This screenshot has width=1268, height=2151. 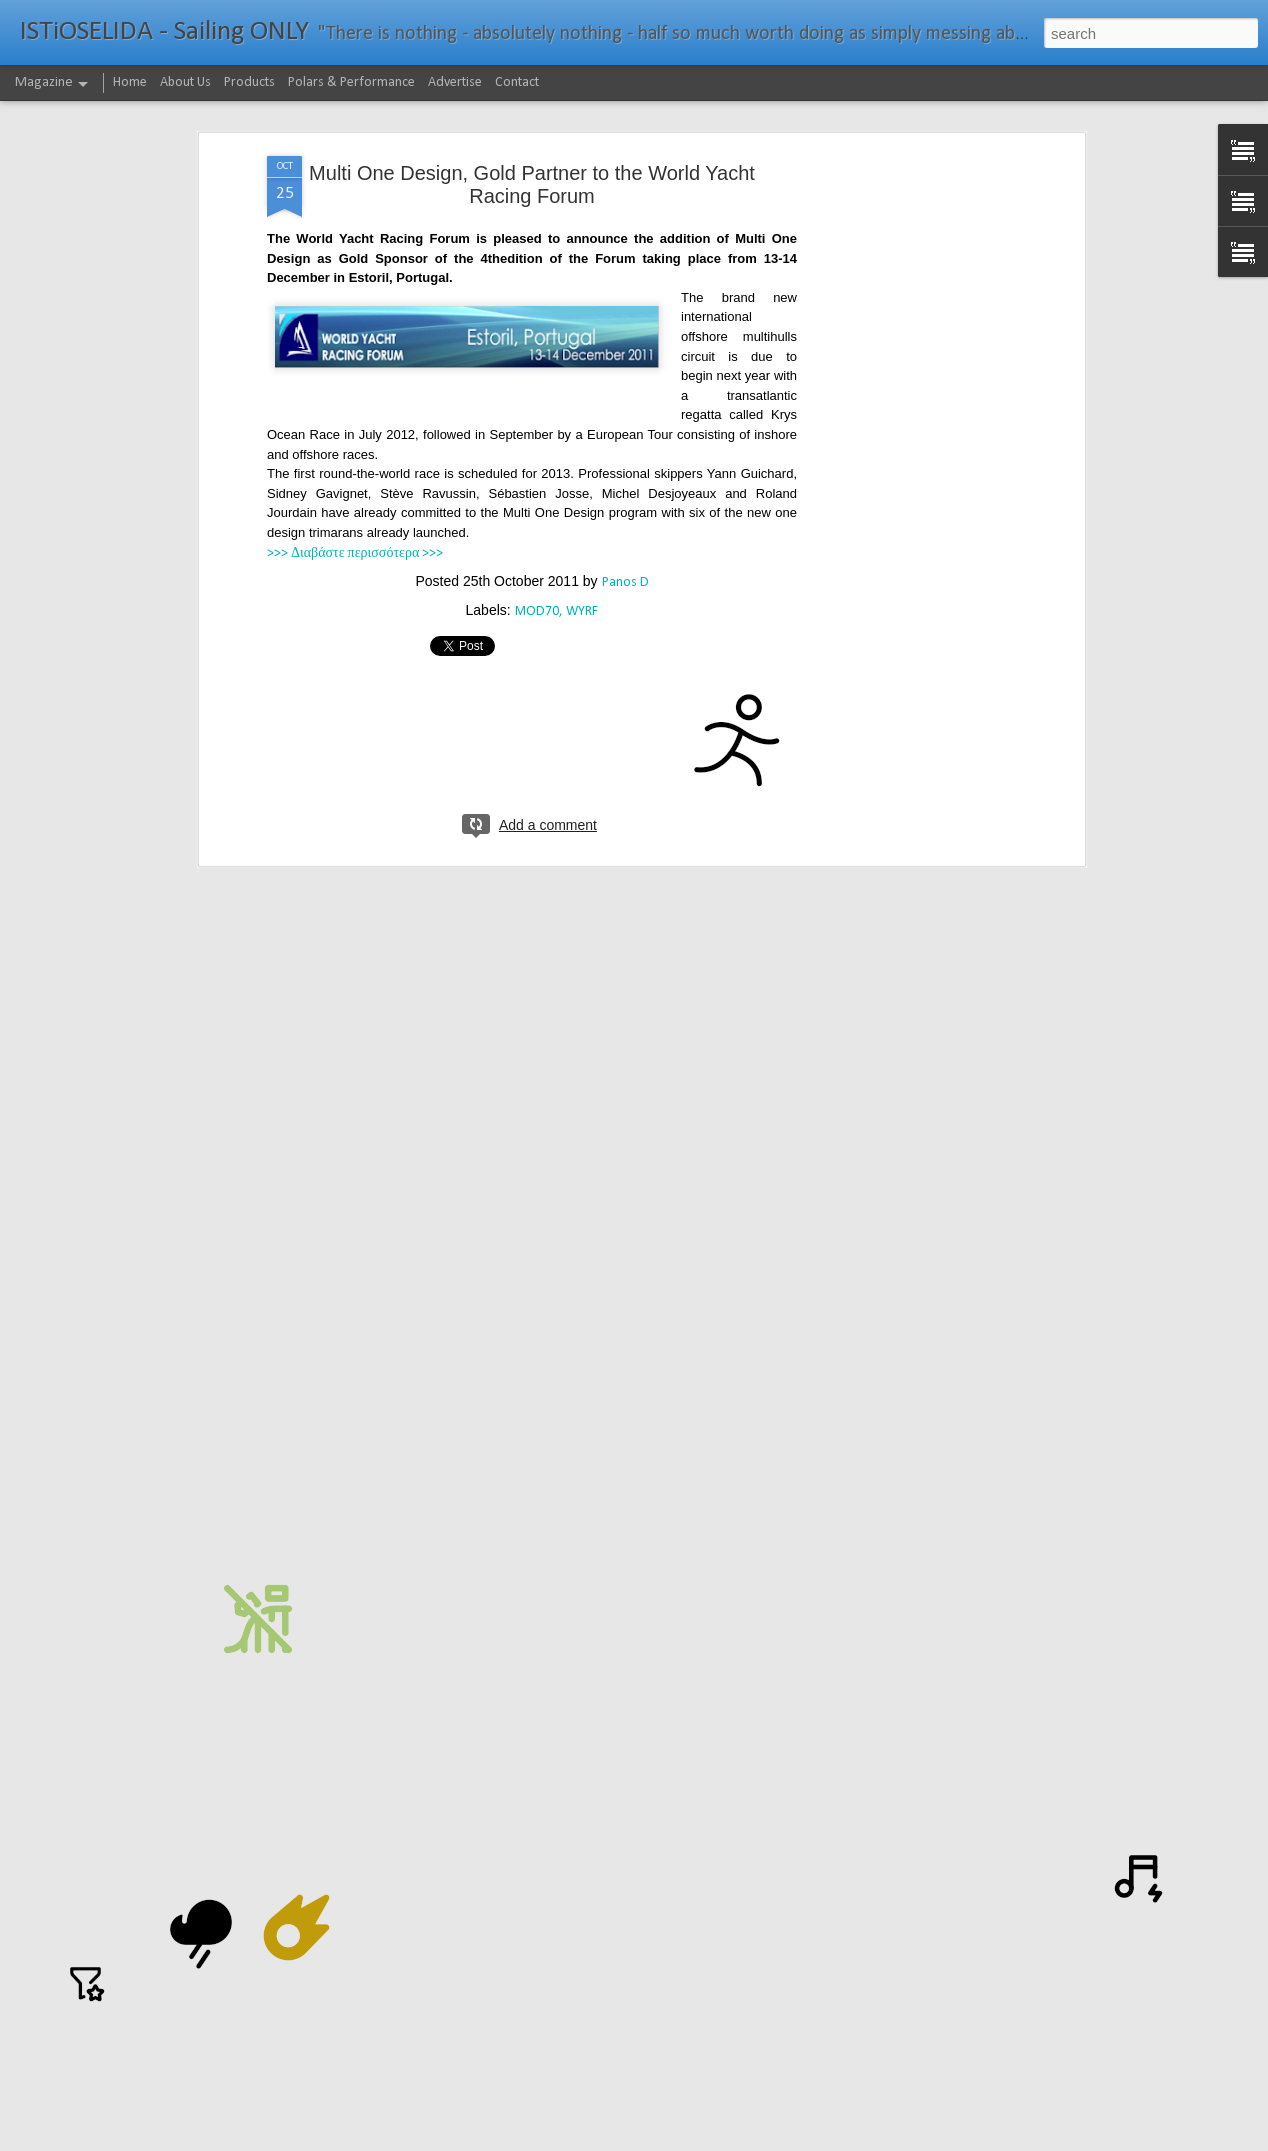 I want to click on rollercoaster ride unavailable or closed, so click(x=258, y=1619).